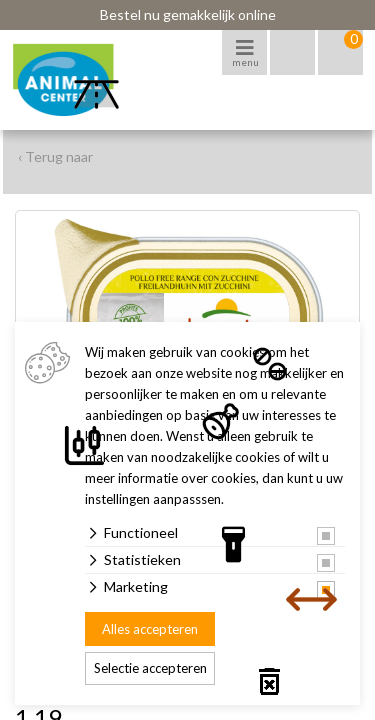 The width and height of the screenshot is (375, 720). Describe the element at coordinates (311, 599) in the screenshot. I see `resize element horizontally` at that location.